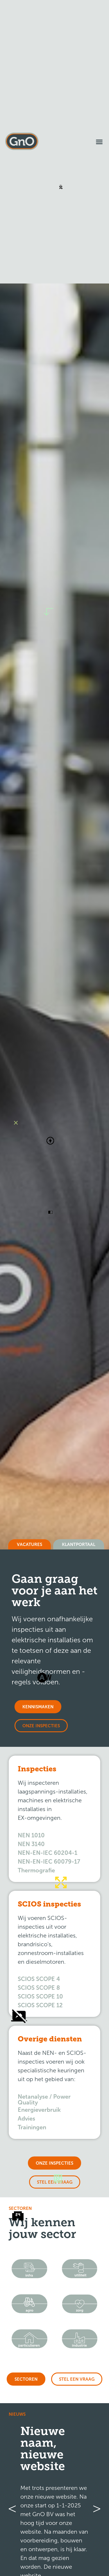 This screenshot has width=109, height=2576. I want to click on stop sharing your screen, so click(19, 2016).